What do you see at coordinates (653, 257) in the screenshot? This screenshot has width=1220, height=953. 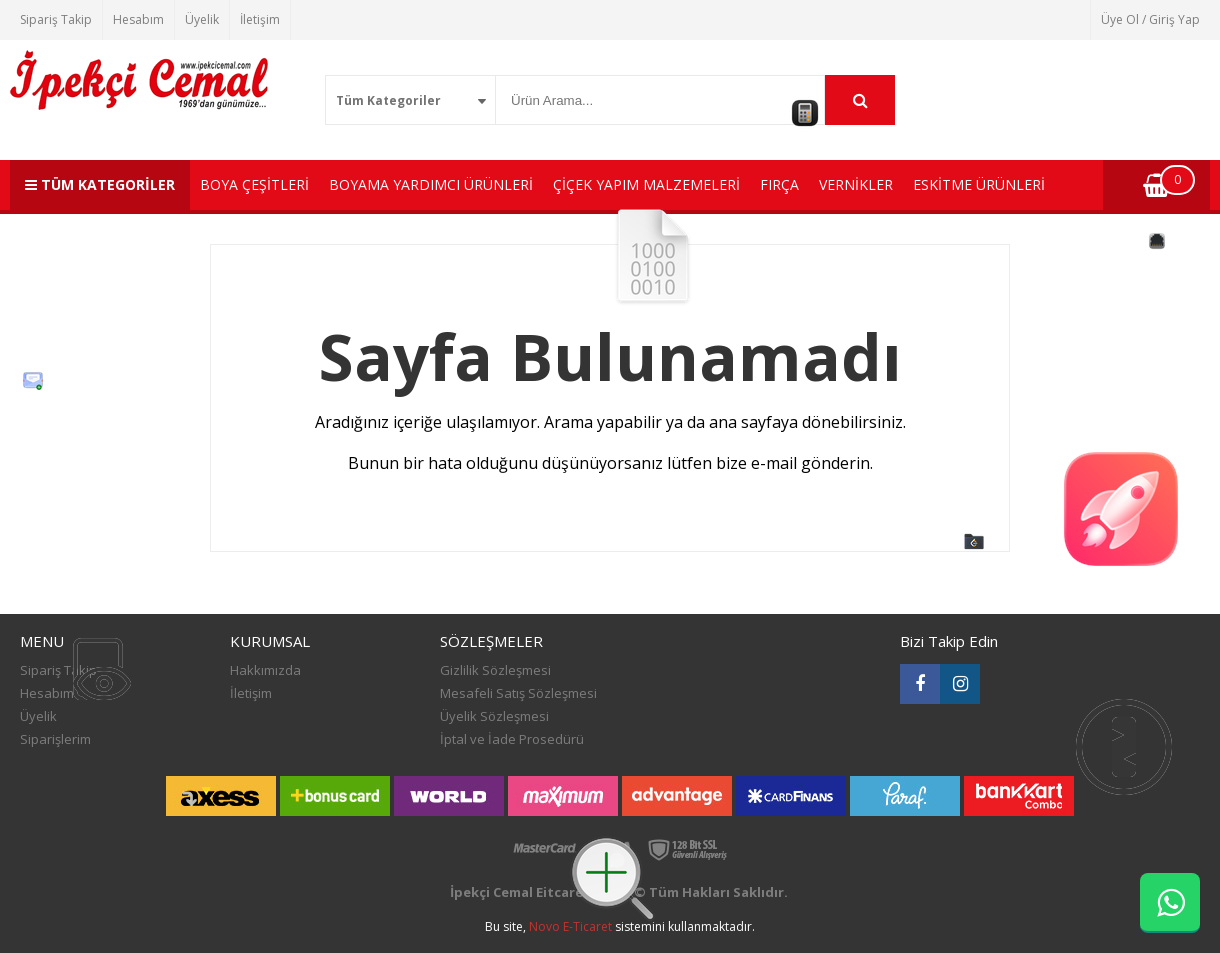 I see `generic binary or data file` at bounding box center [653, 257].